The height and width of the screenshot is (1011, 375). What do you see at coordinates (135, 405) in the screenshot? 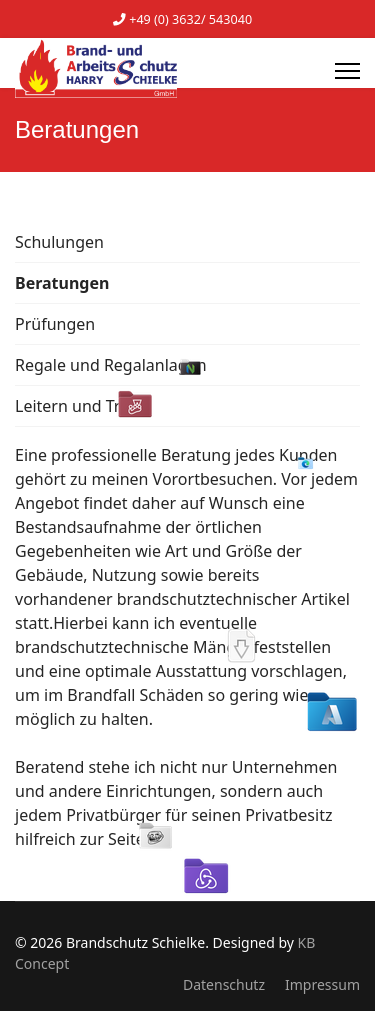
I see `folder containing jest testing framework files` at bounding box center [135, 405].